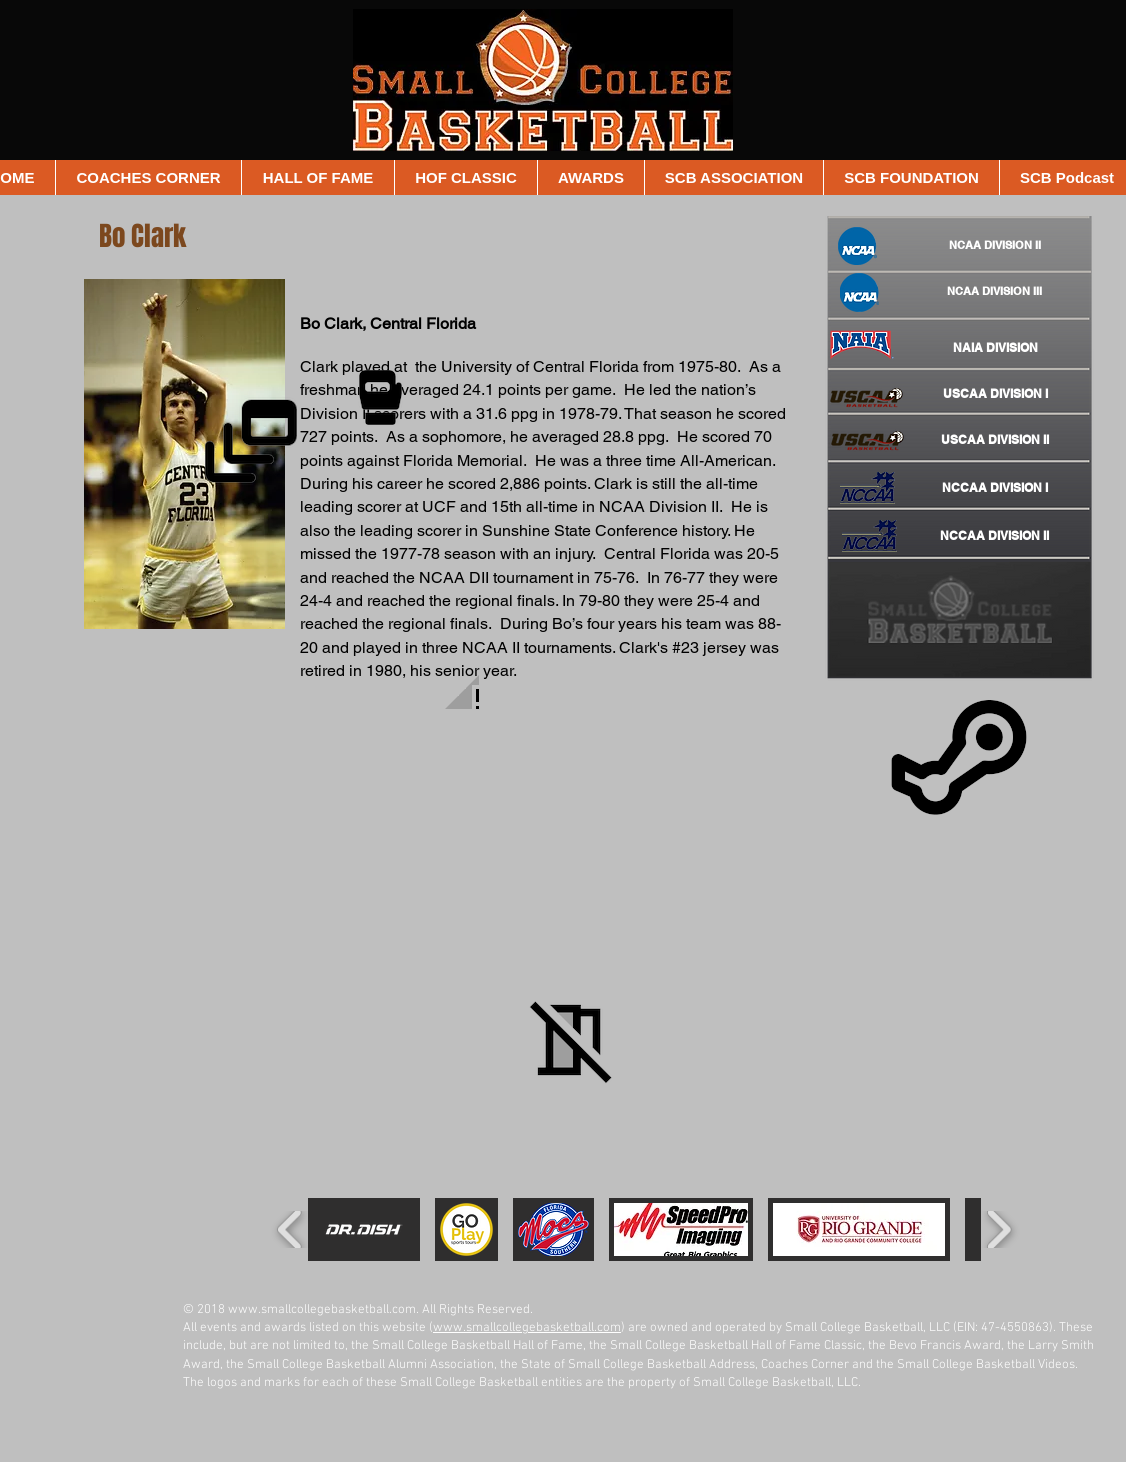 The image size is (1126, 1462). I want to click on meeting room unavailable, so click(573, 1040).